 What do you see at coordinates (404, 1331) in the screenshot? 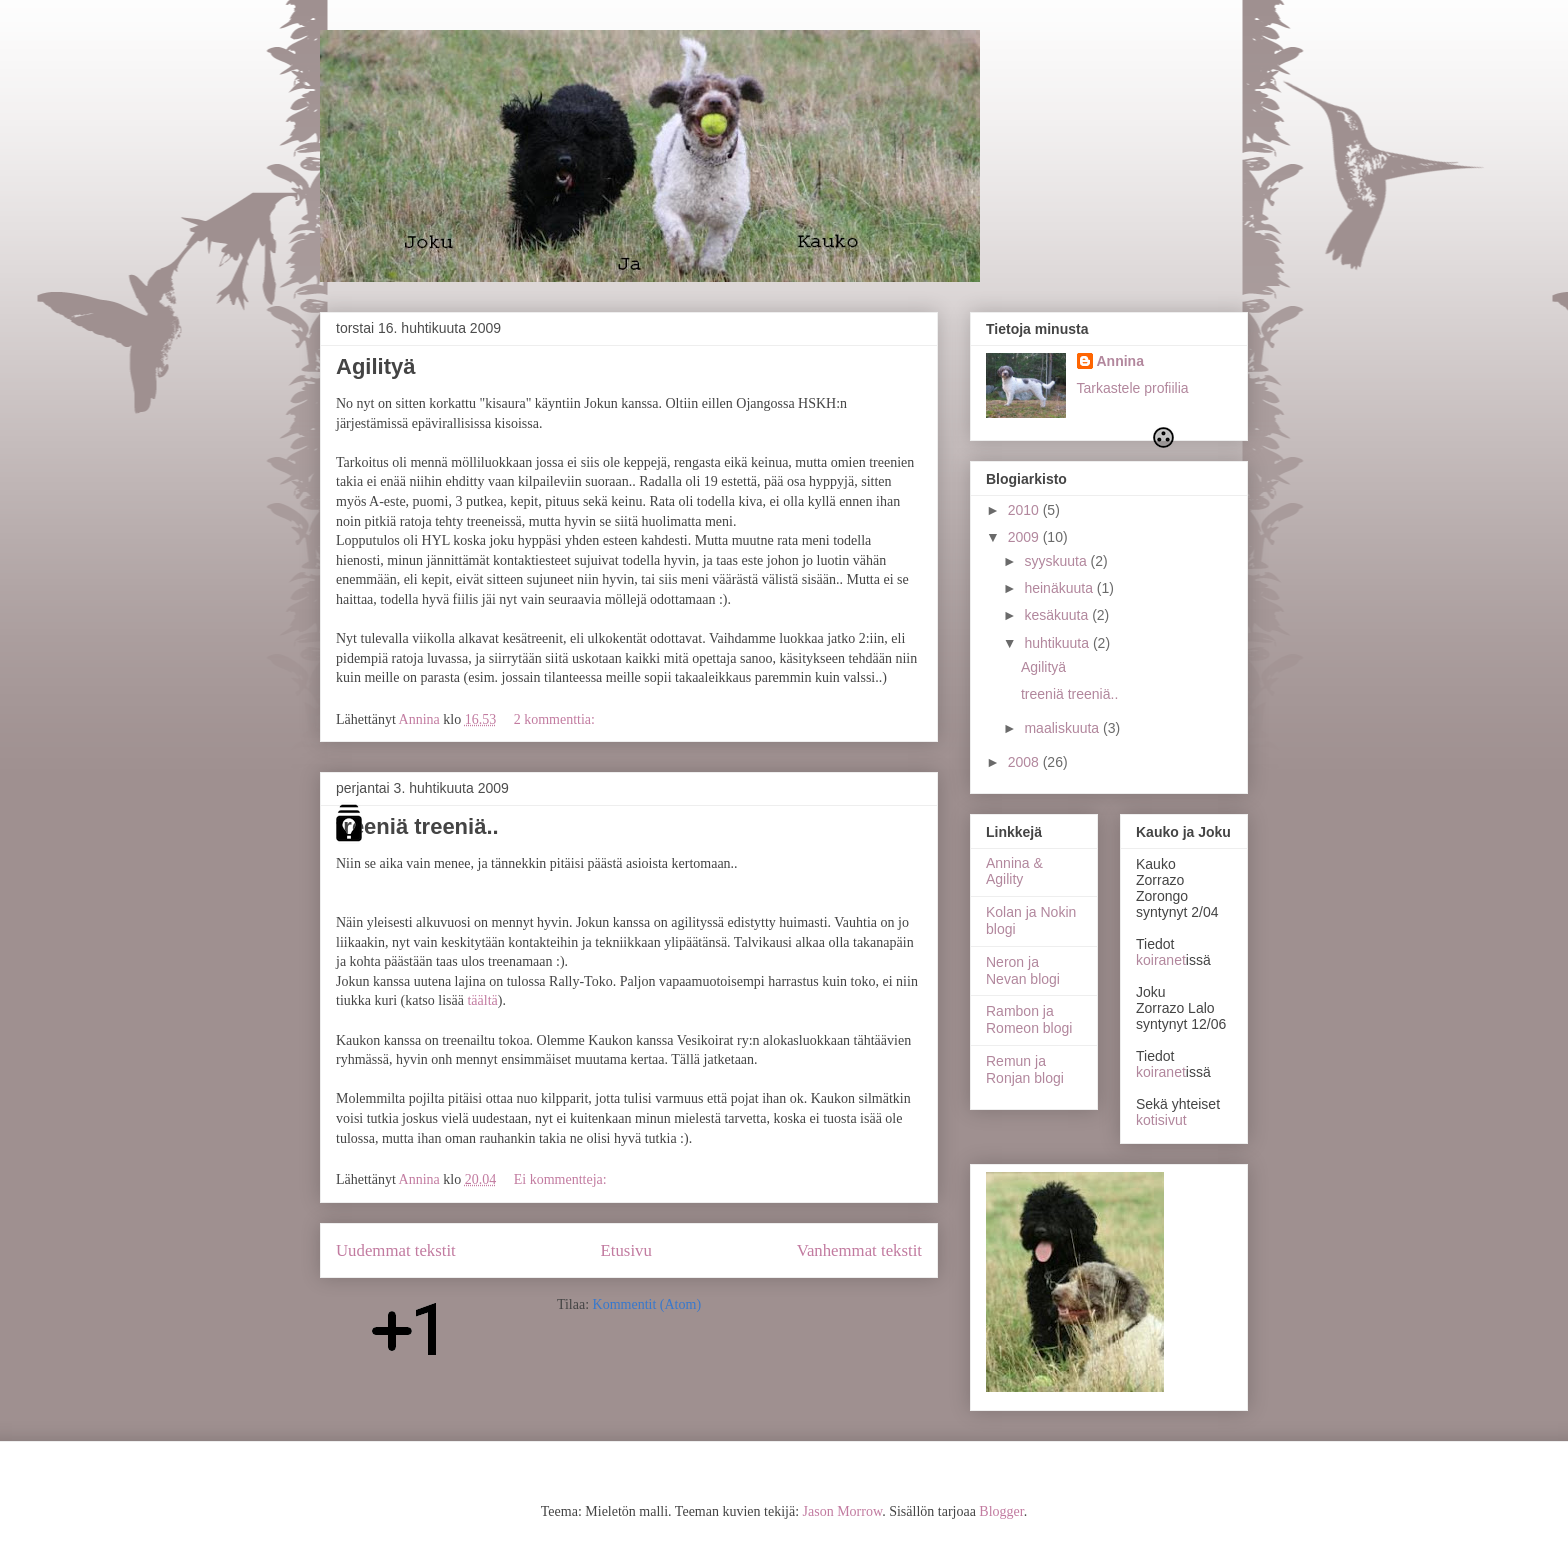
I see `increase exposure by one stop` at bounding box center [404, 1331].